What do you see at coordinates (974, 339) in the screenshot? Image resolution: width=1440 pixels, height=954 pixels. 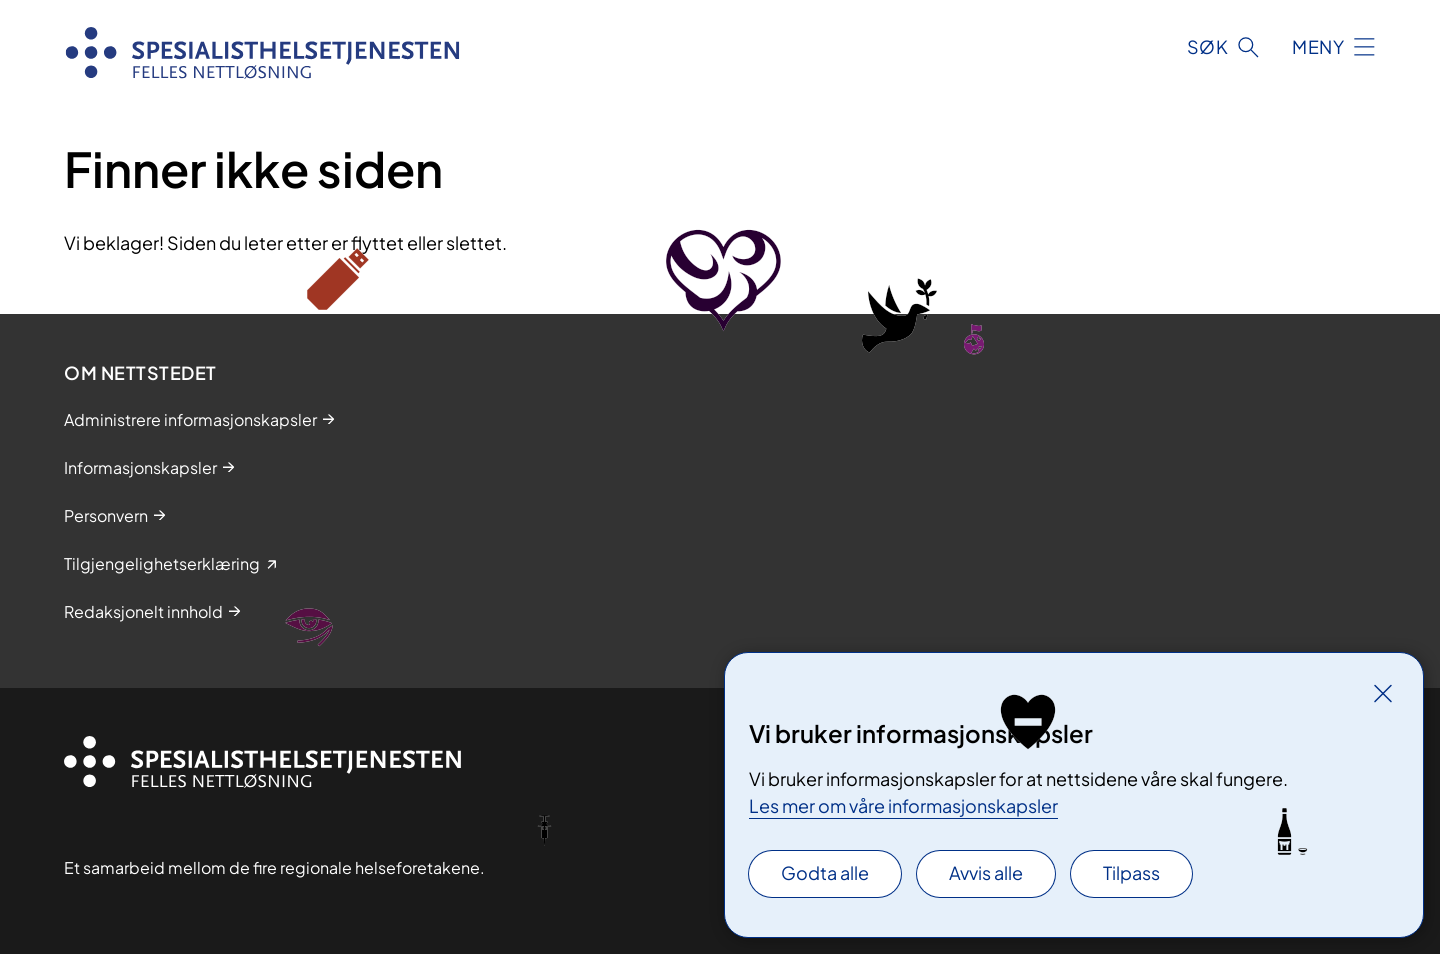 I see `conquer or claim a planet in a strategy game` at bounding box center [974, 339].